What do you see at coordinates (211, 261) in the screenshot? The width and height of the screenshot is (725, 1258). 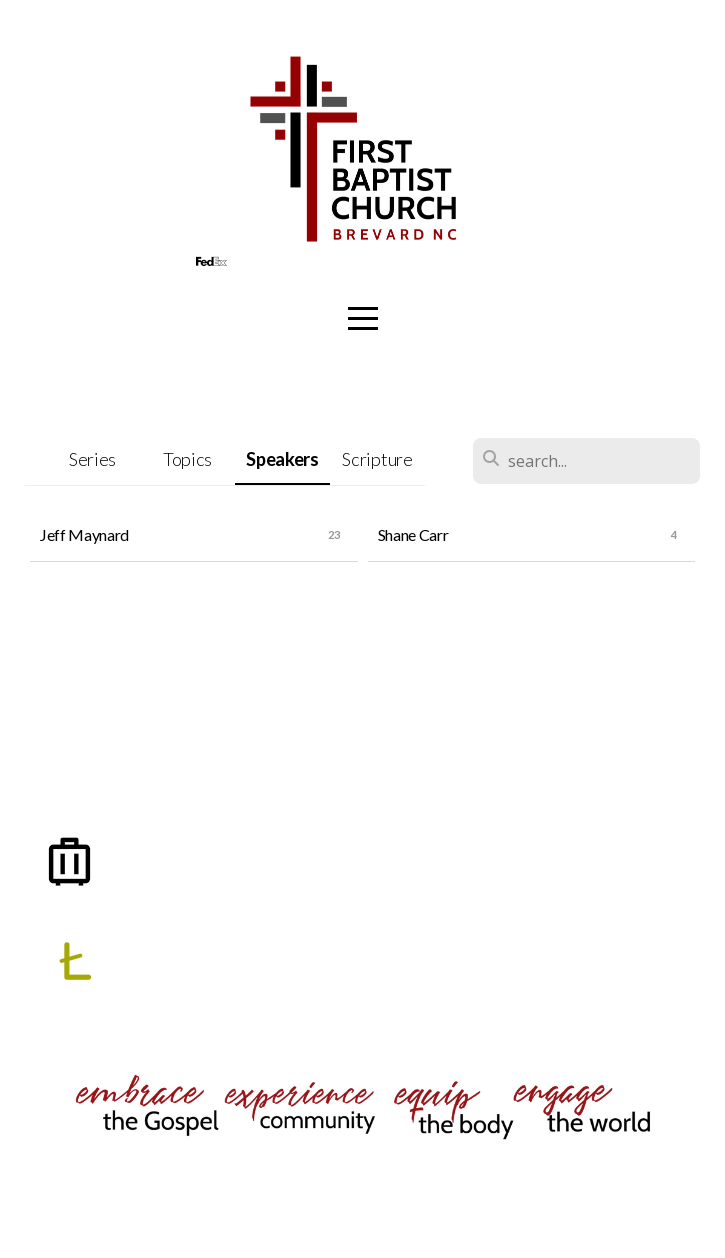 I see `fedex shipping or delivery services` at bounding box center [211, 261].